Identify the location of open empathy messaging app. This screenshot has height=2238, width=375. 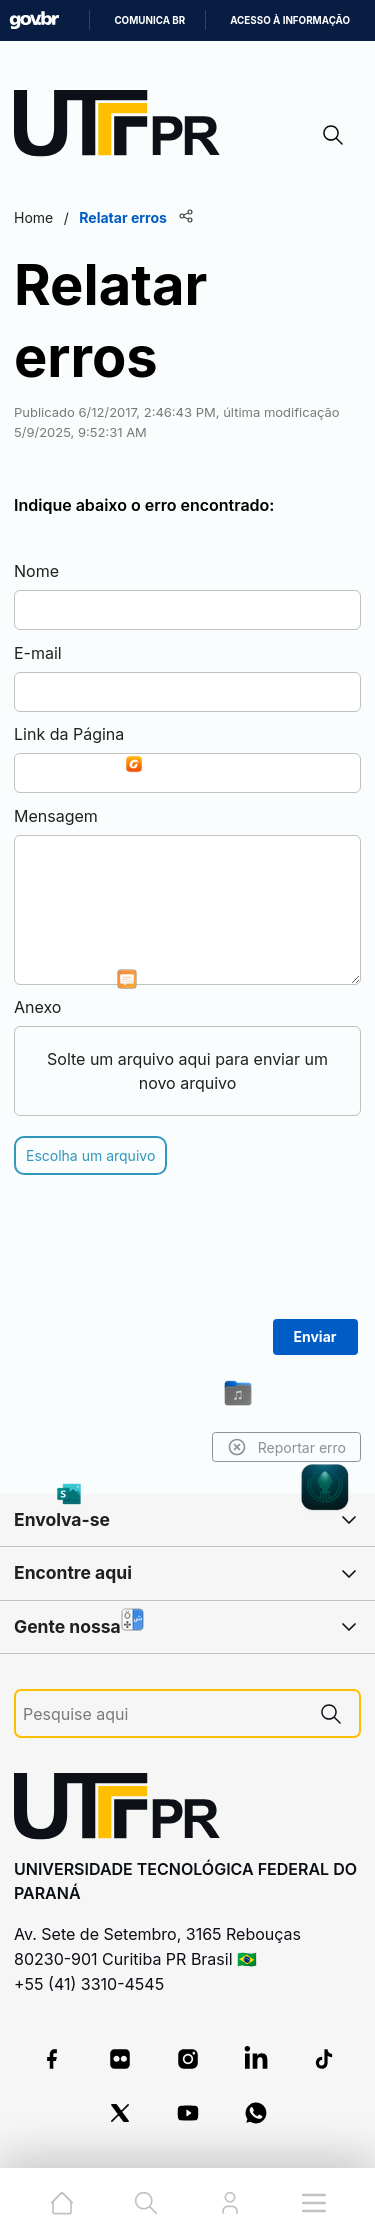
(127, 979).